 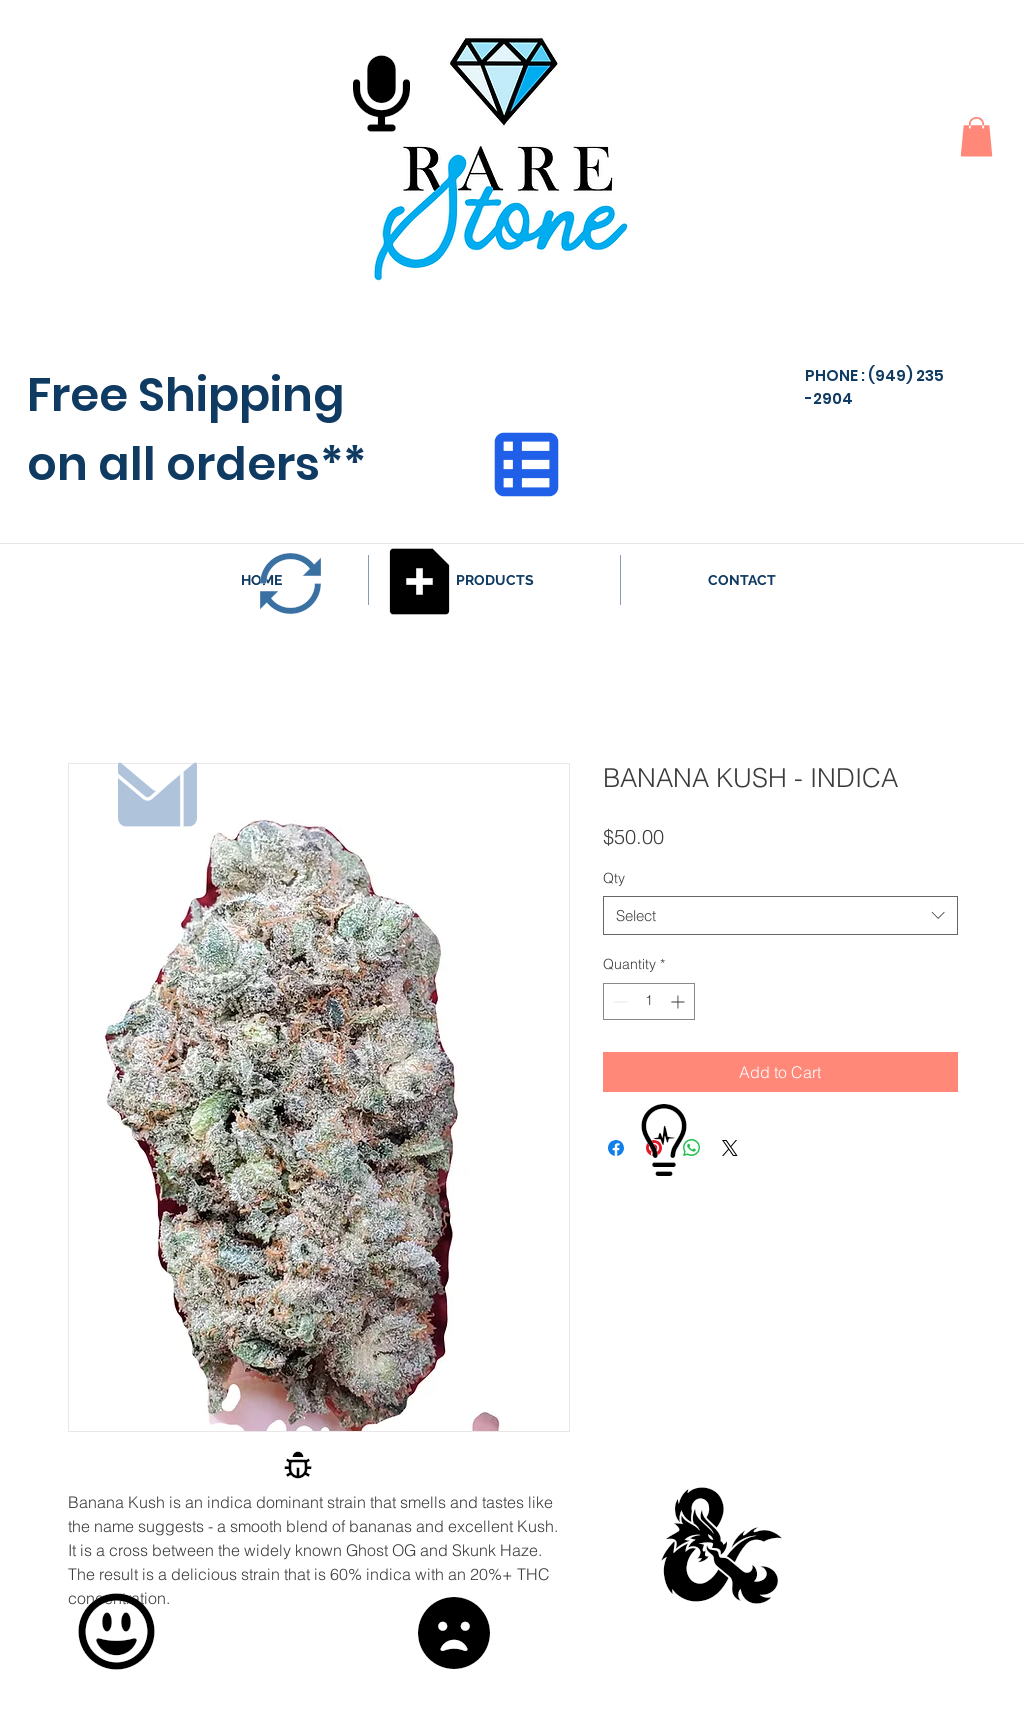 I want to click on tap to start voice recording, so click(x=381, y=93).